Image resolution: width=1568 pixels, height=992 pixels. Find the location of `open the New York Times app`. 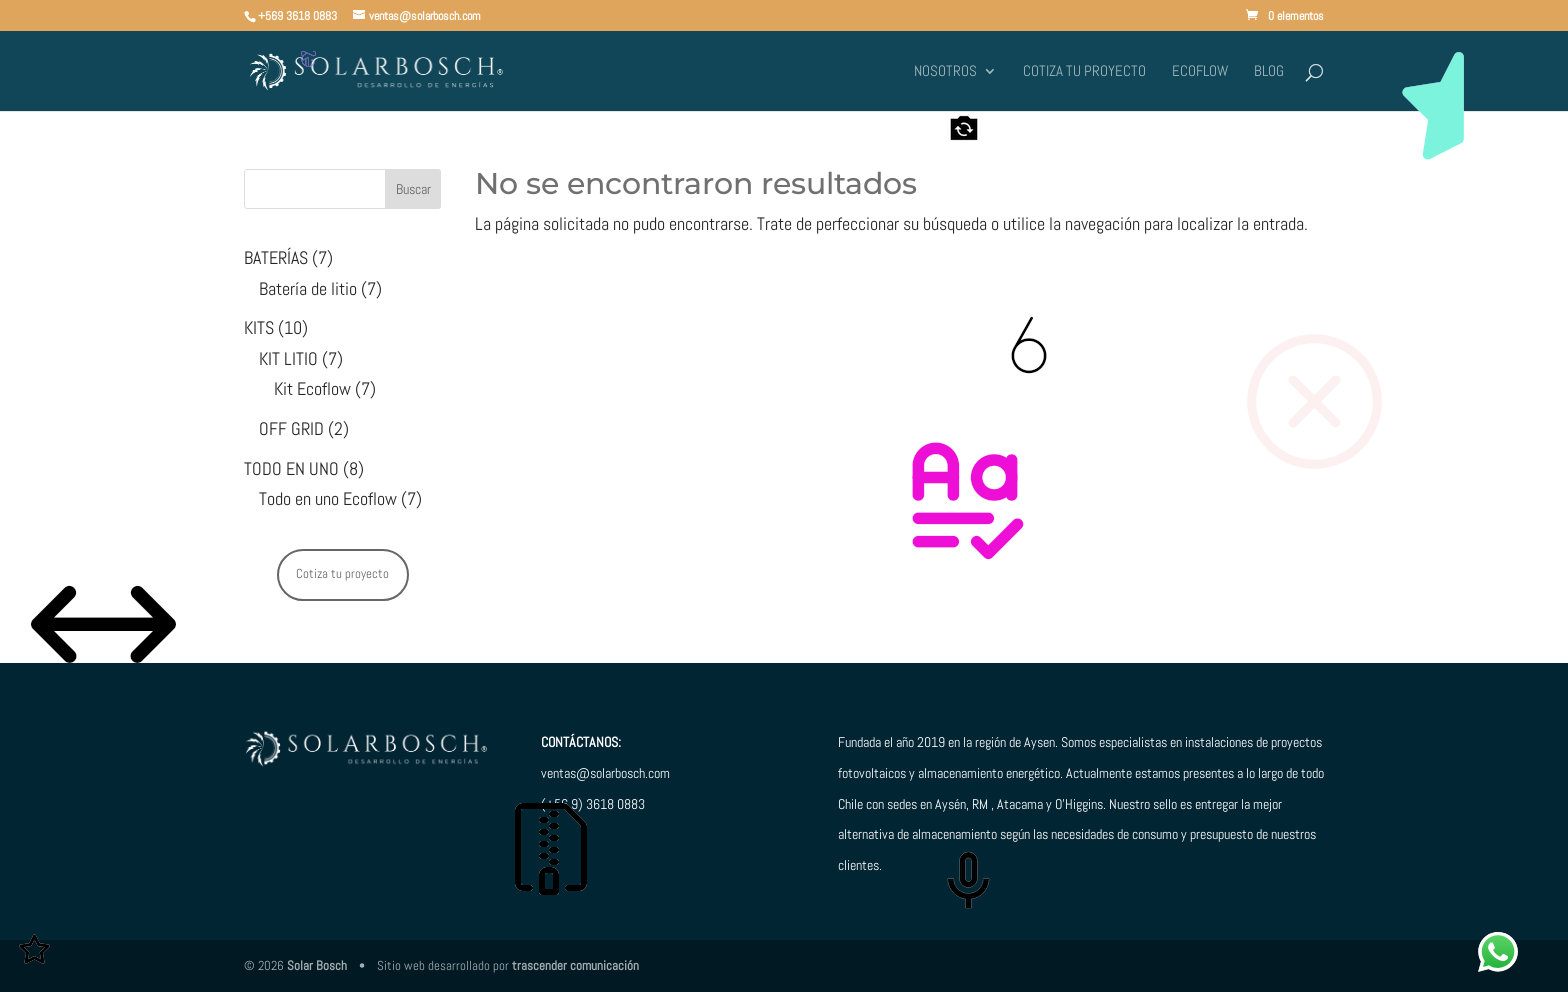

open the New York Times app is located at coordinates (308, 58).